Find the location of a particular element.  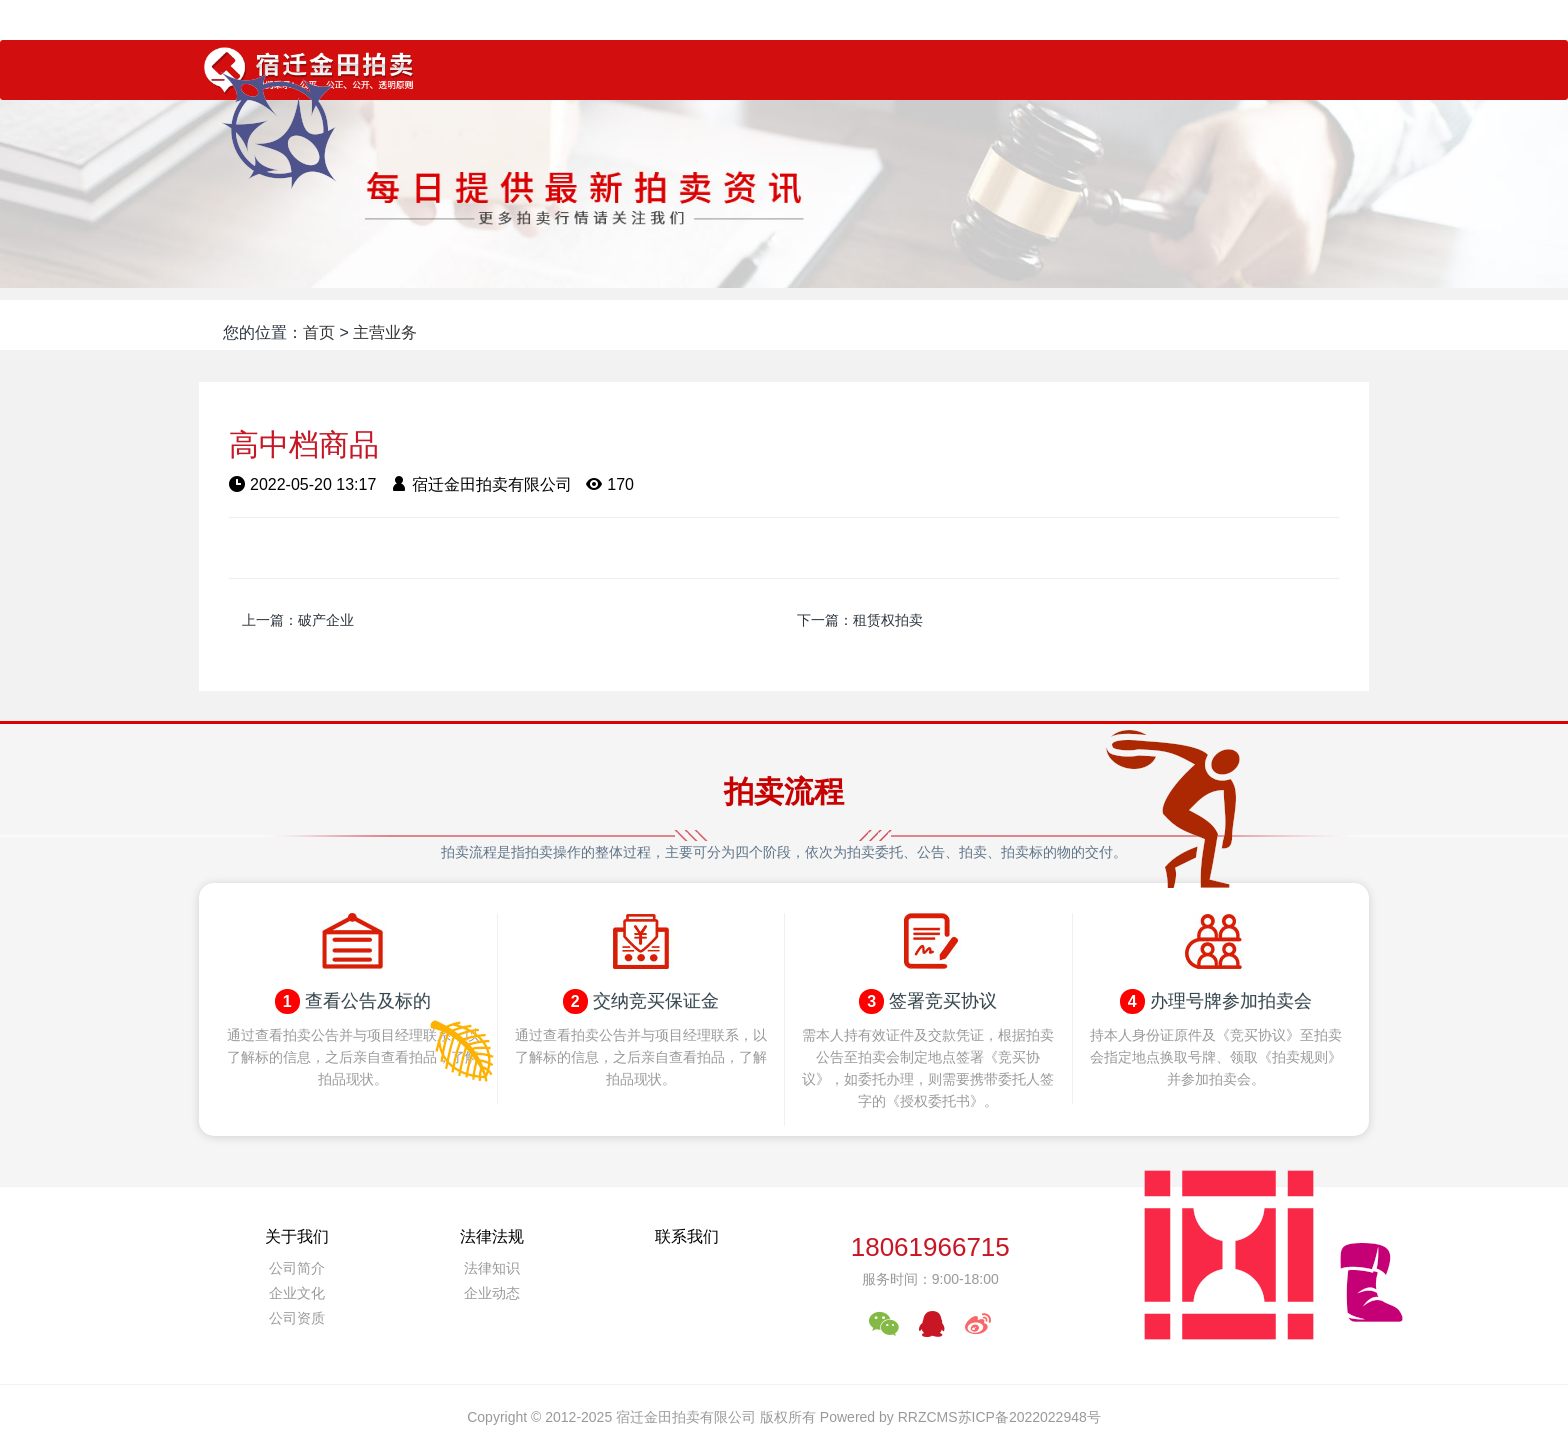

access discus throw or athletics events is located at coordinates (1173, 809).